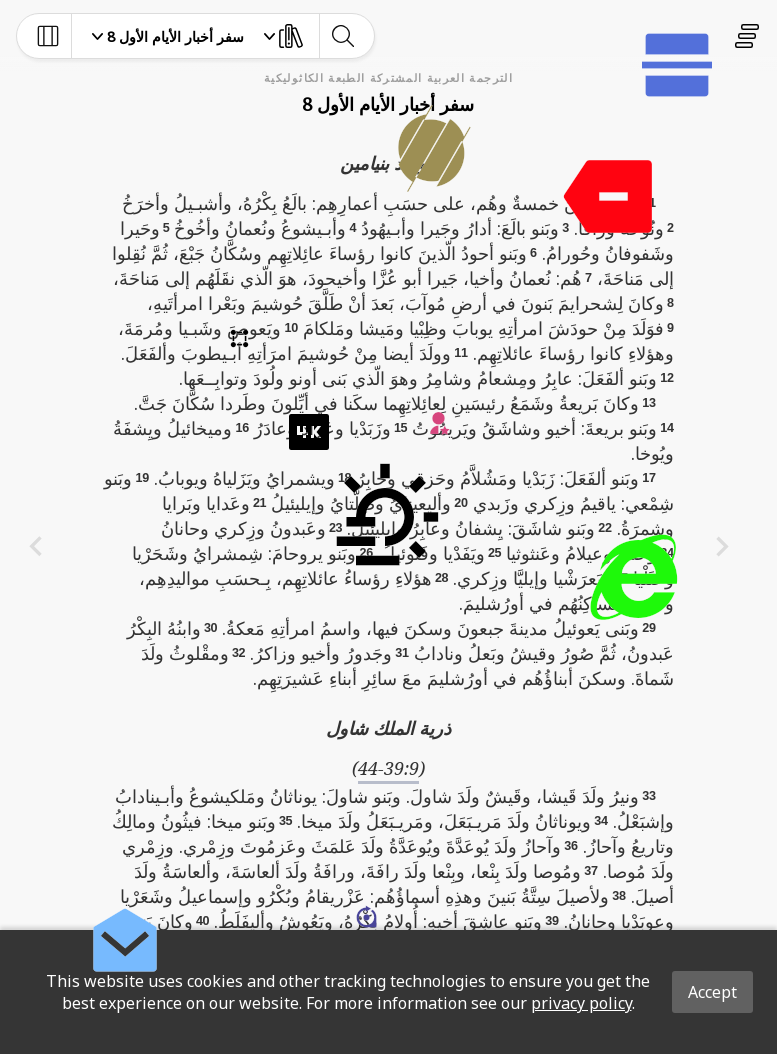 Image resolution: width=777 pixels, height=1054 pixels. I want to click on open the triller app, so click(434, 148).